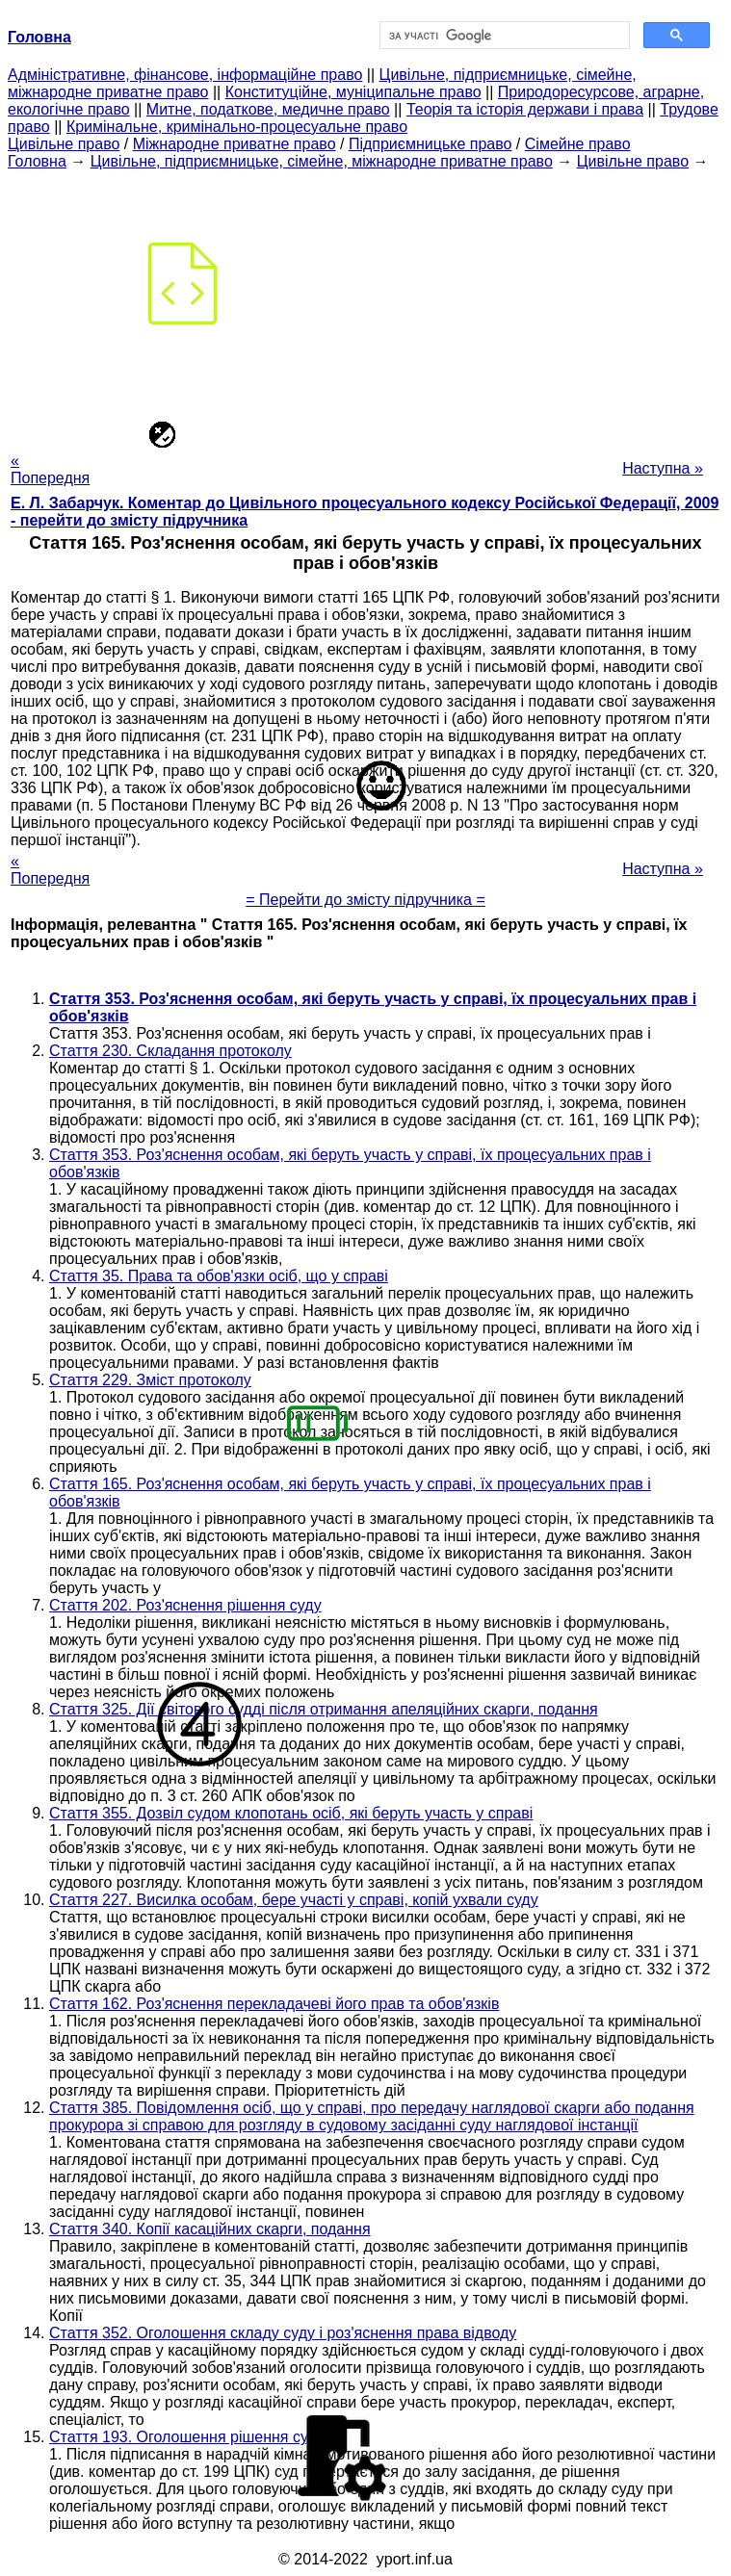 Image resolution: width=731 pixels, height=2576 pixels. I want to click on indicates step four in a multi-step process, so click(199, 1724).